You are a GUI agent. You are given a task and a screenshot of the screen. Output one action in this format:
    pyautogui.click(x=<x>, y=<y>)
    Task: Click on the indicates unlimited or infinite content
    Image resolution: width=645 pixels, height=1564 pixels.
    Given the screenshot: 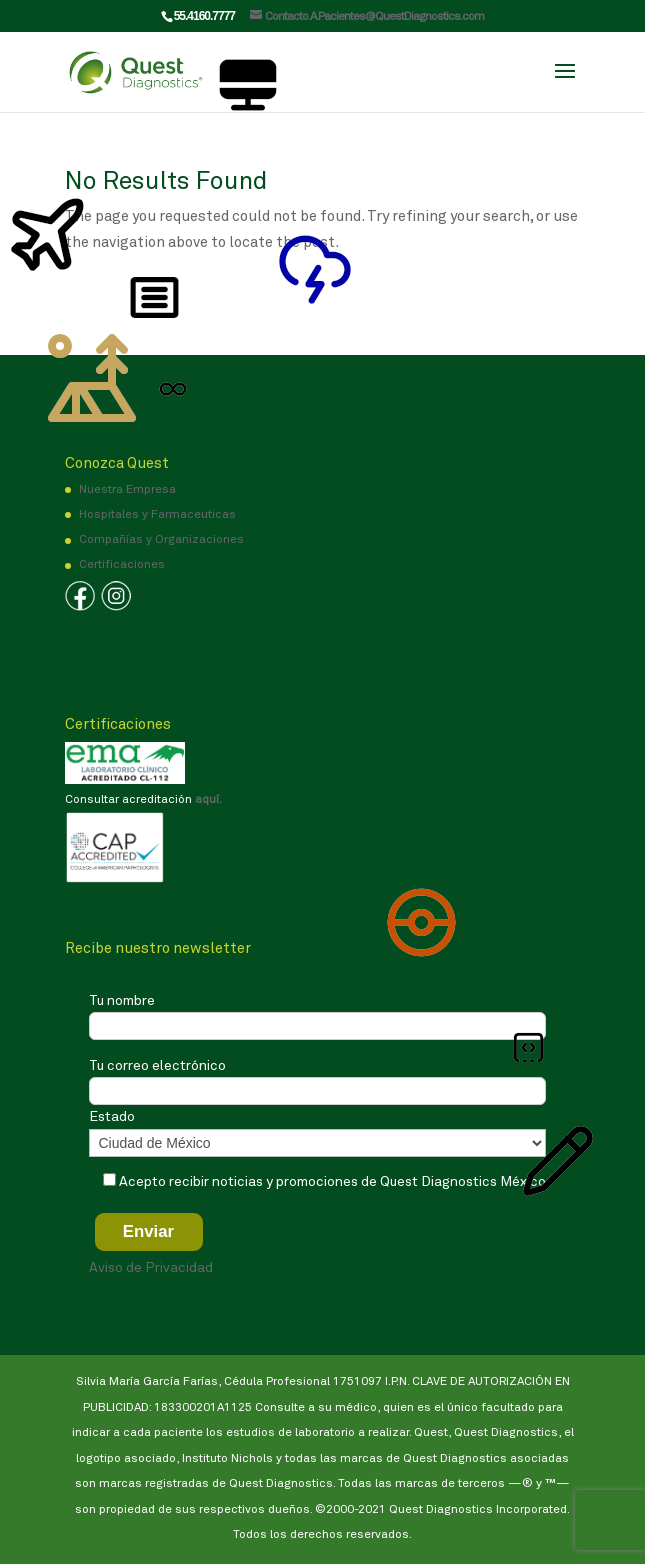 What is the action you would take?
    pyautogui.click(x=173, y=389)
    